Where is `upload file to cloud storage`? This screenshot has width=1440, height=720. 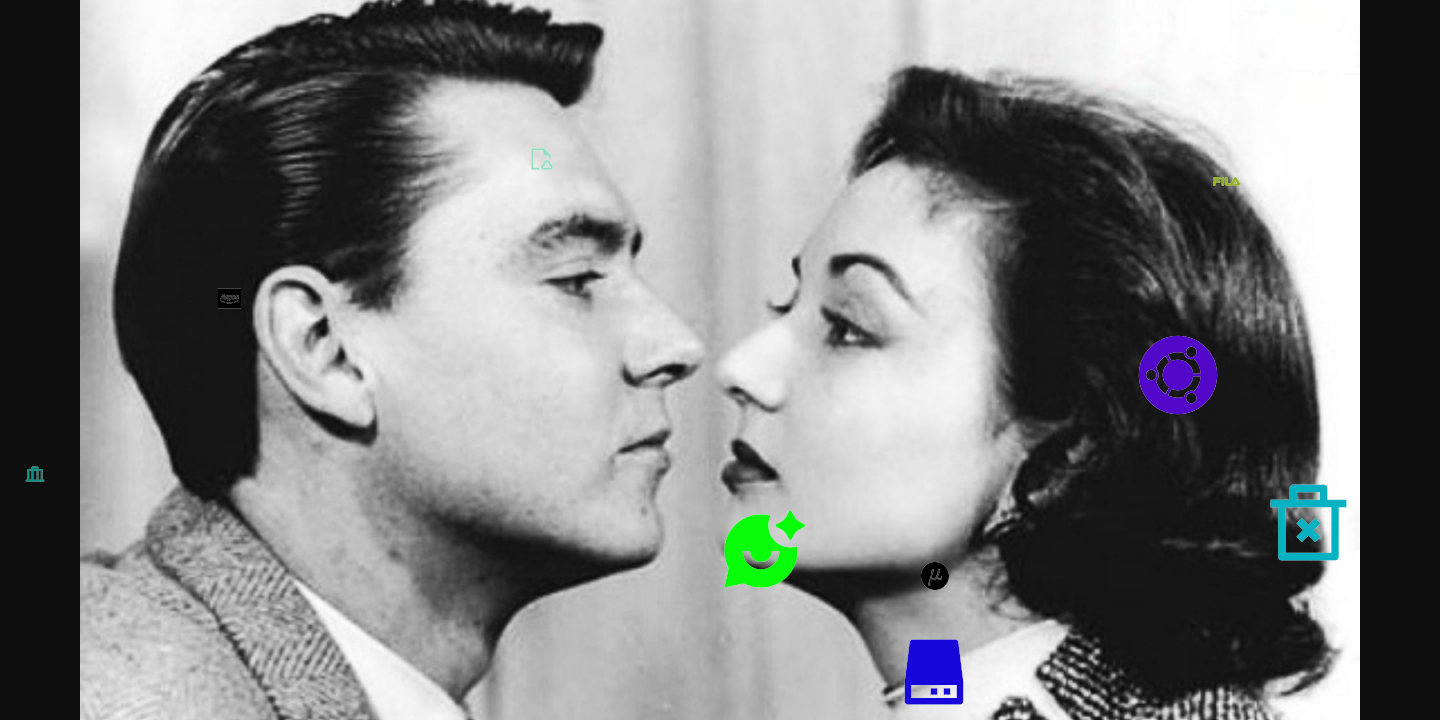
upload file to cloud storage is located at coordinates (541, 159).